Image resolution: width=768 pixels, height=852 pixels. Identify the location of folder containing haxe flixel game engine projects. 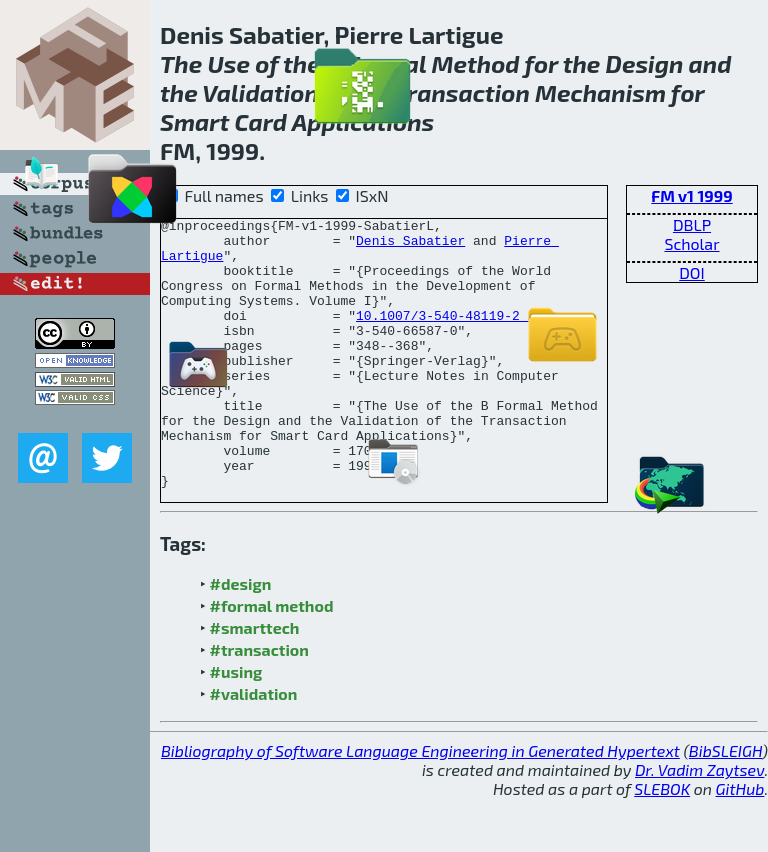
(132, 191).